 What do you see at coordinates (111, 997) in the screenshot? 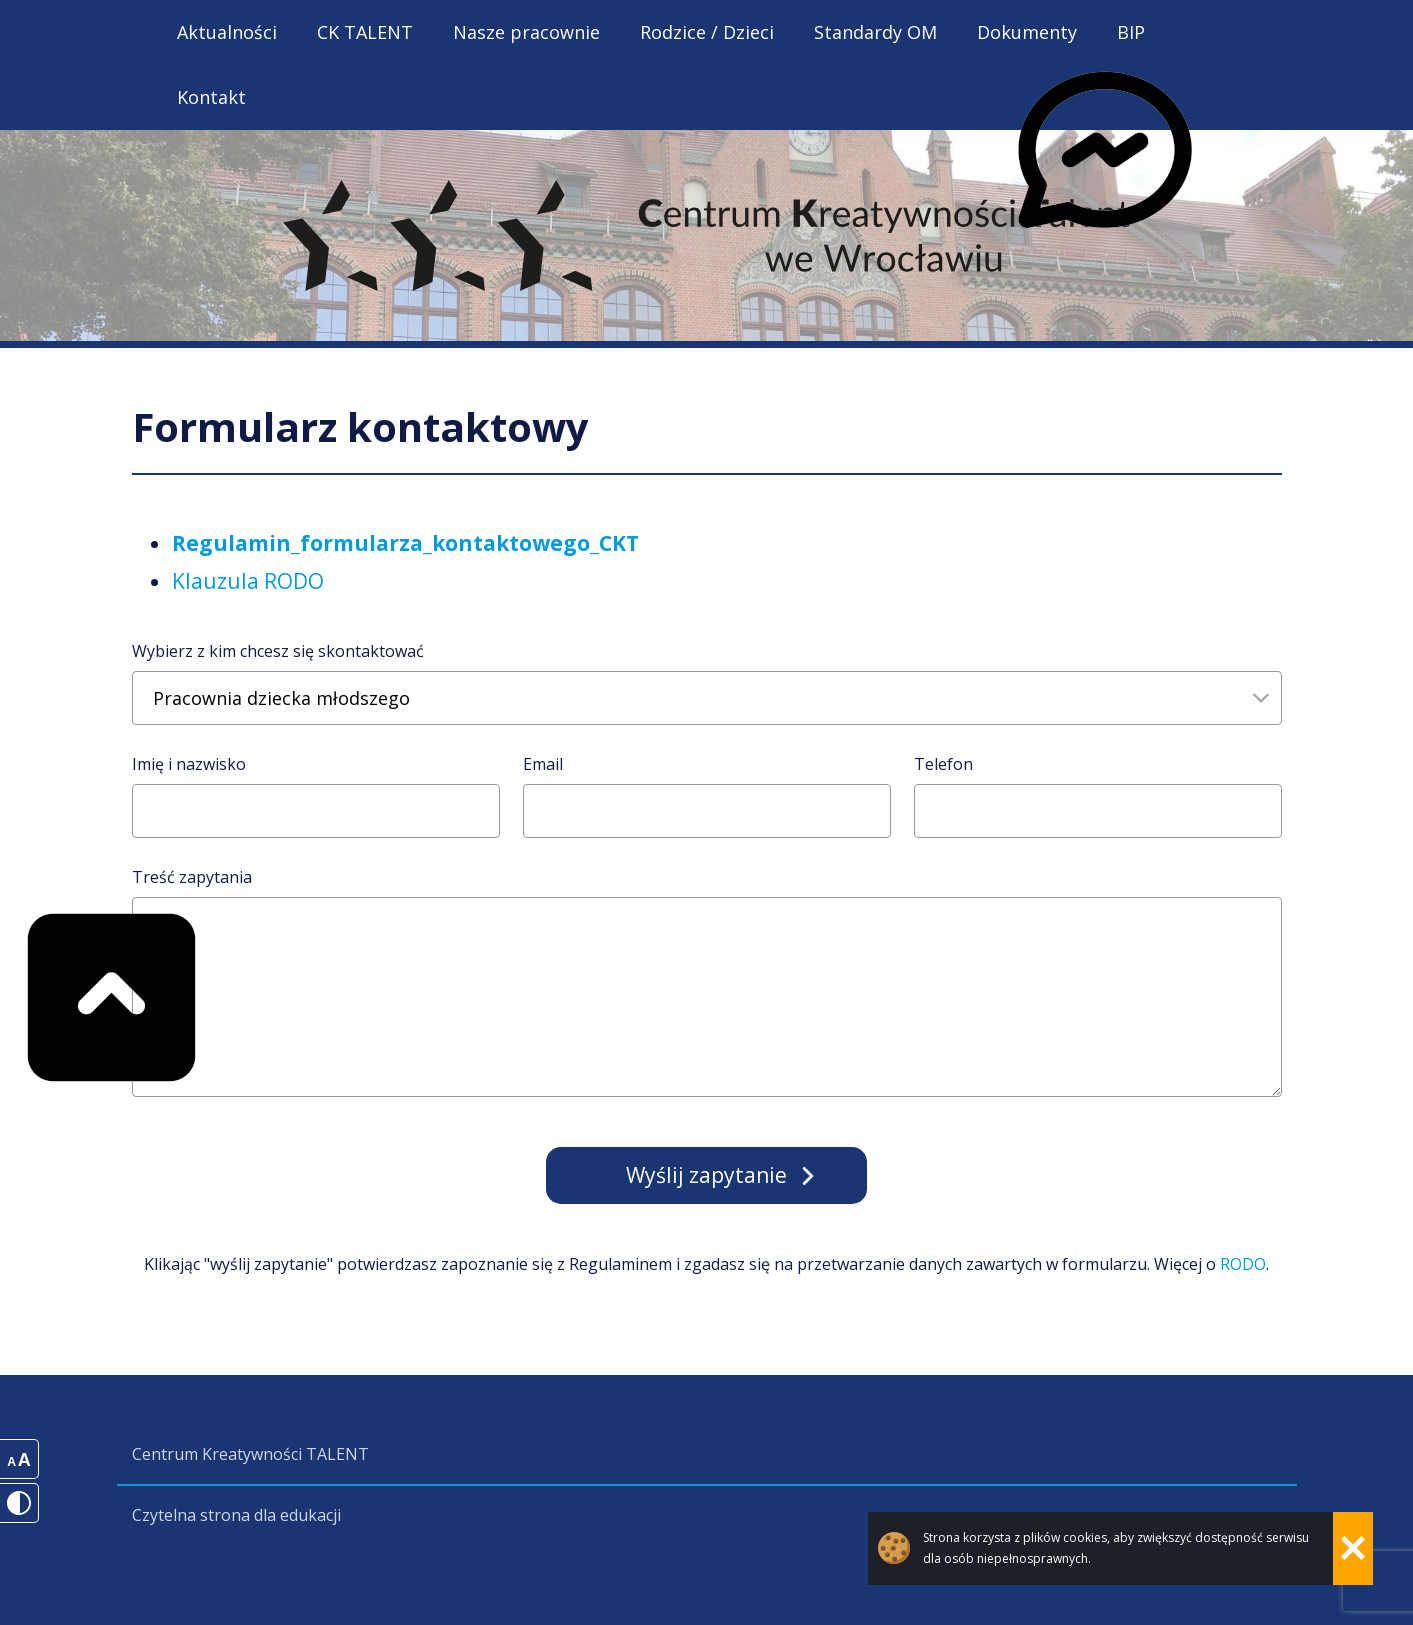
I see `collapse an expanded section` at bounding box center [111, 997].